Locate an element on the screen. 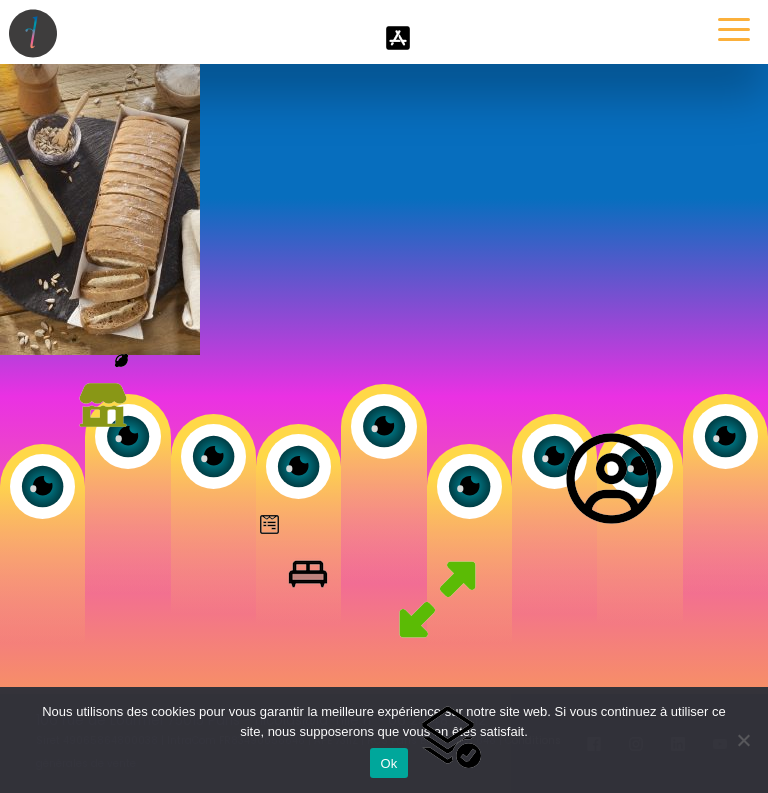 This screenshot has height=793, width=768. open the apple app store is located at coordinates (398, 38).